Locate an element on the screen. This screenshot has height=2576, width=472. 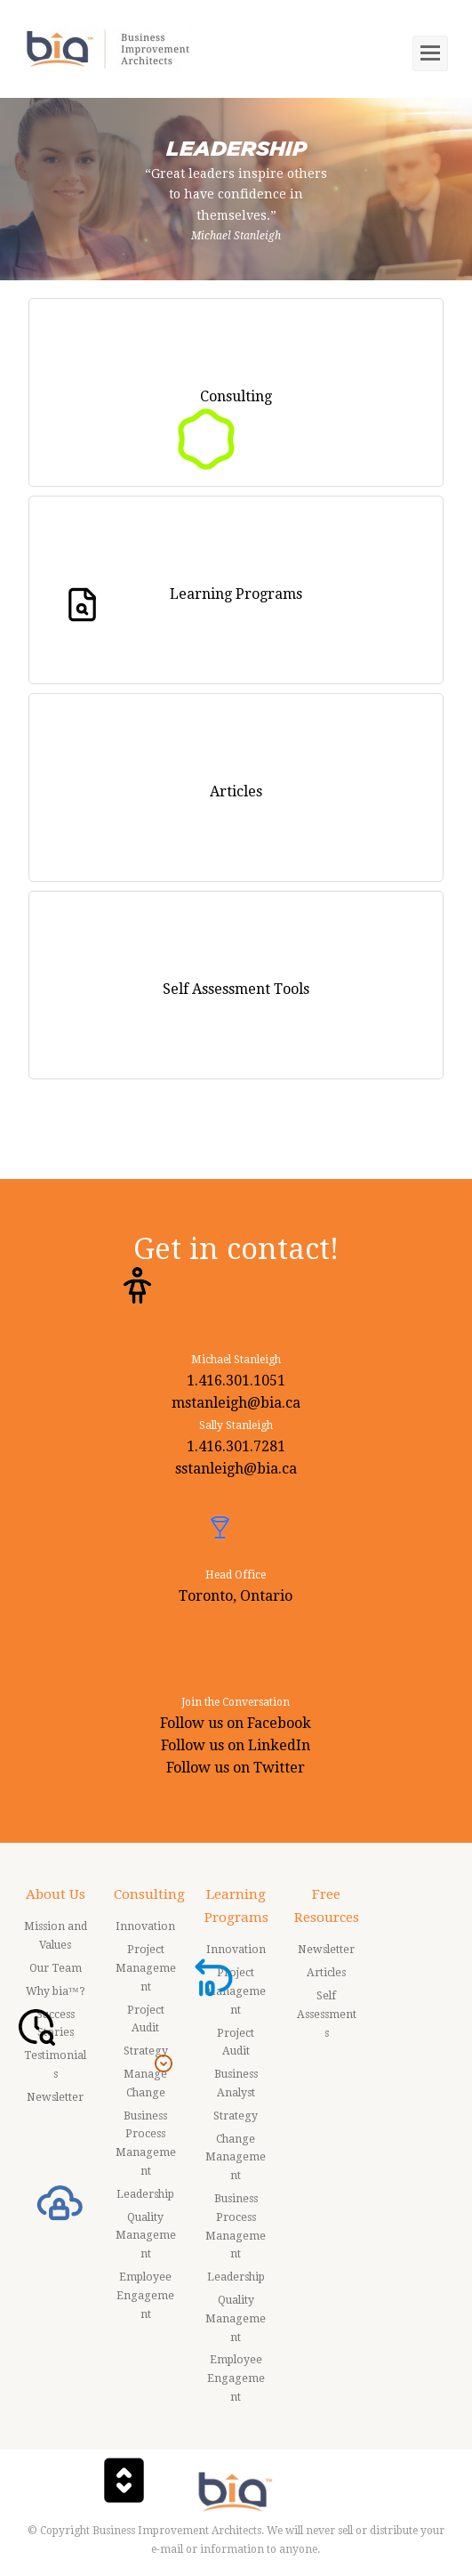
search through time history or logs is located at coordinates (36, 2026).